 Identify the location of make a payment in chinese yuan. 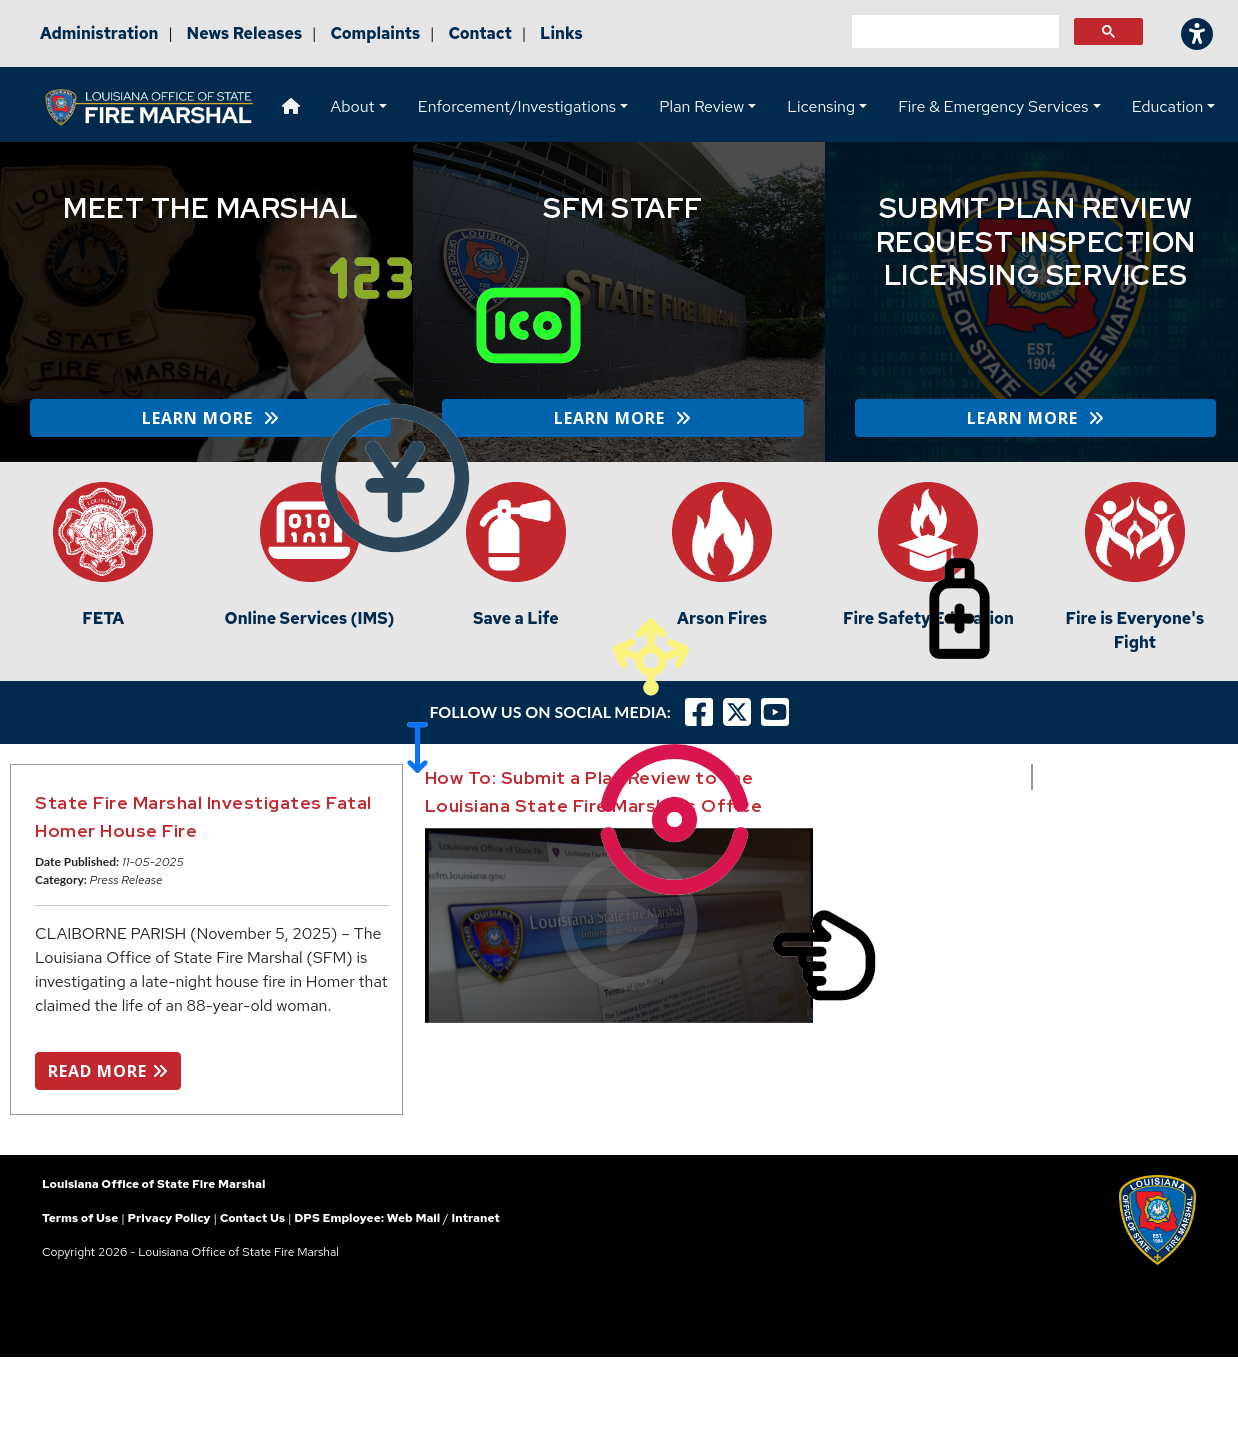
(395, 478).